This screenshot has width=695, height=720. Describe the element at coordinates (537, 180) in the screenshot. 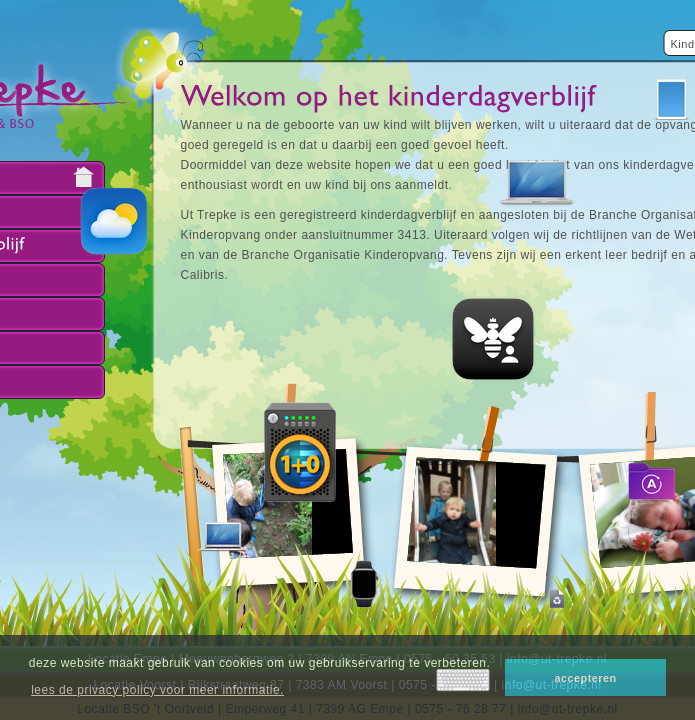

I see `represents a powerbook g4 laptop device` at that location.